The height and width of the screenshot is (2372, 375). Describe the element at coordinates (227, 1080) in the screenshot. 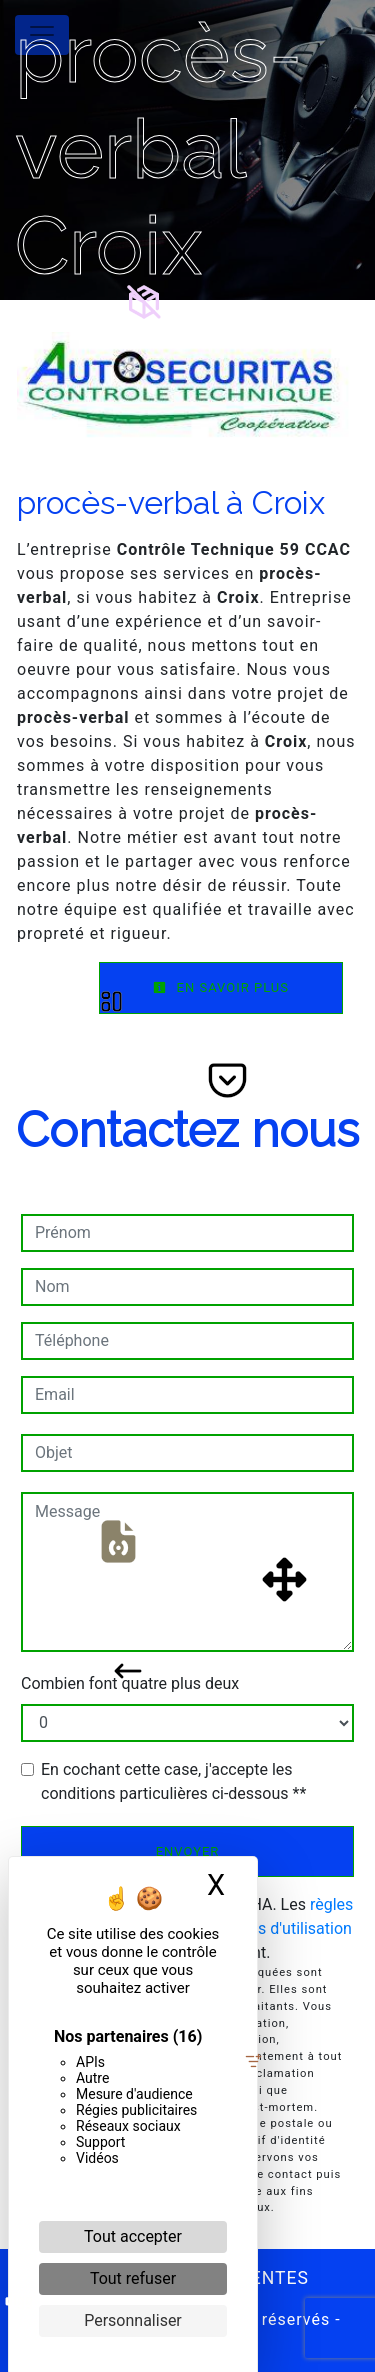

I see `save to pocket app` at that location.